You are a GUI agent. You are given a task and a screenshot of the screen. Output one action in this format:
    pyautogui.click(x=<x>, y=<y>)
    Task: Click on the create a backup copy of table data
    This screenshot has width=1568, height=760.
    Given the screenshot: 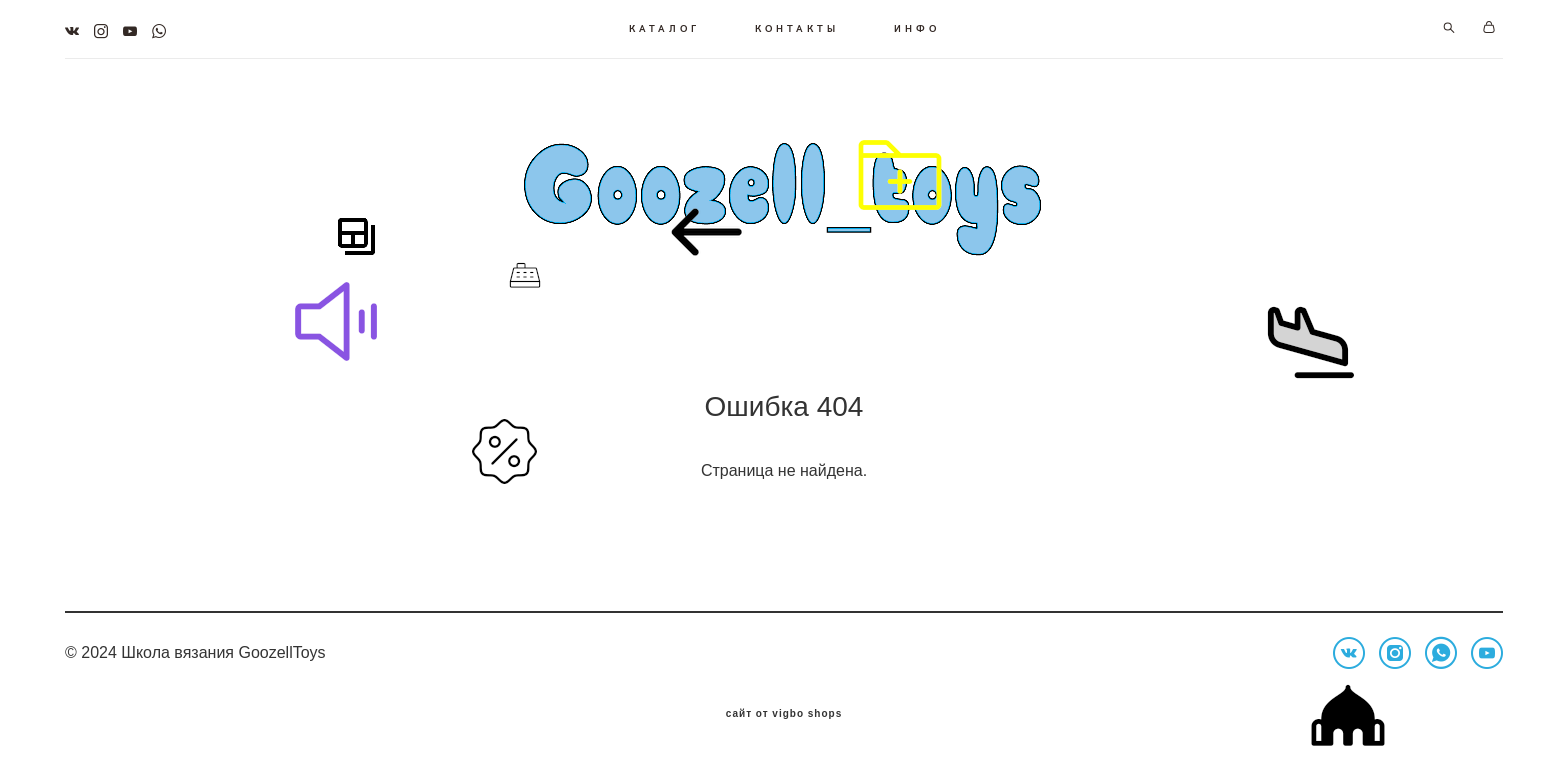 What is the action you would take?
    pyautogui.click(x=356, y=236)
    